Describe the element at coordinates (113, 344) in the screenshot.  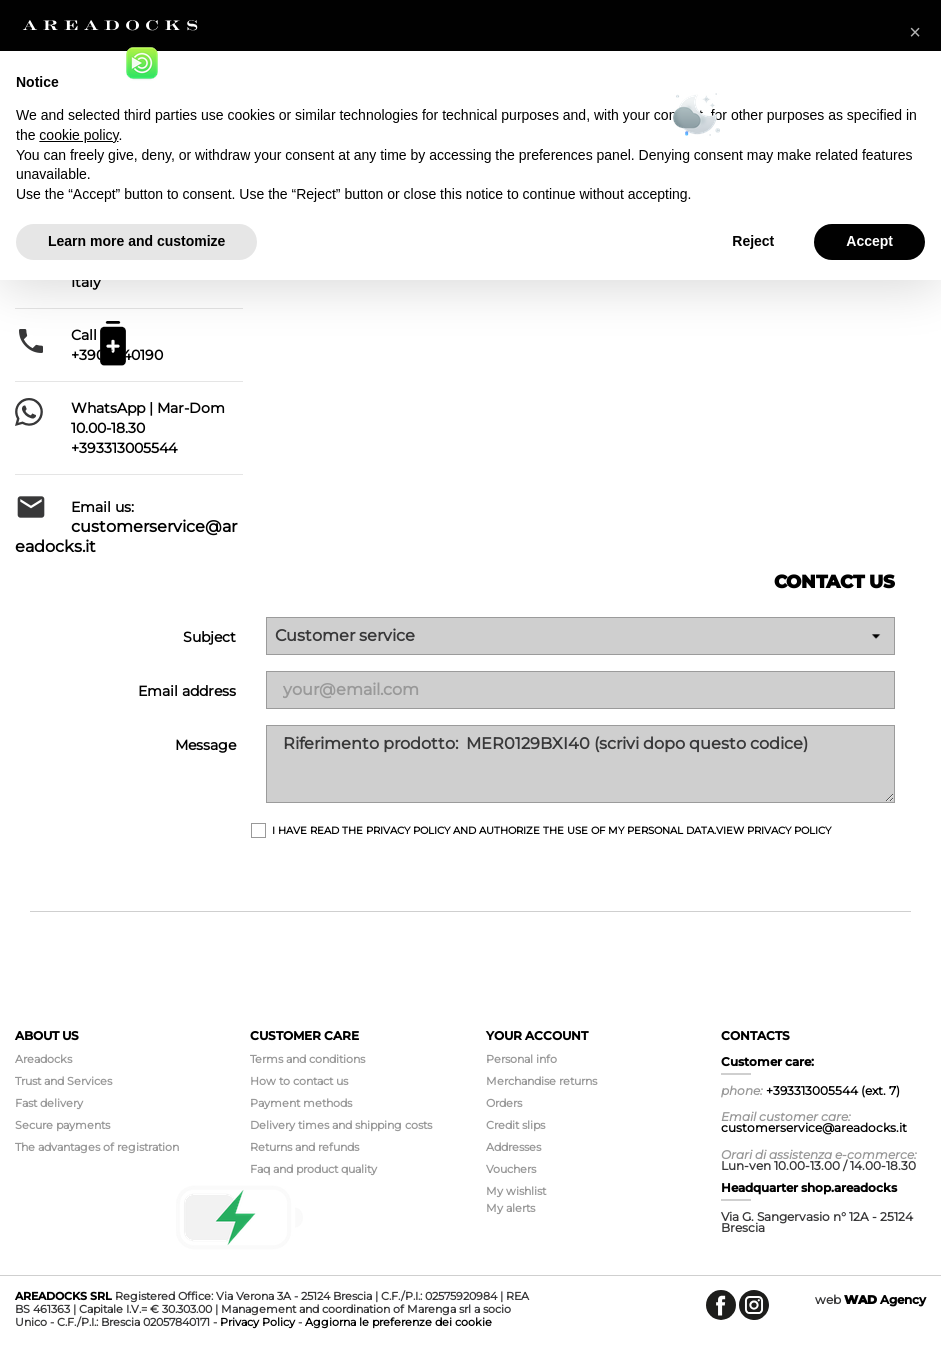
I see `add or extend battery life` at that location.